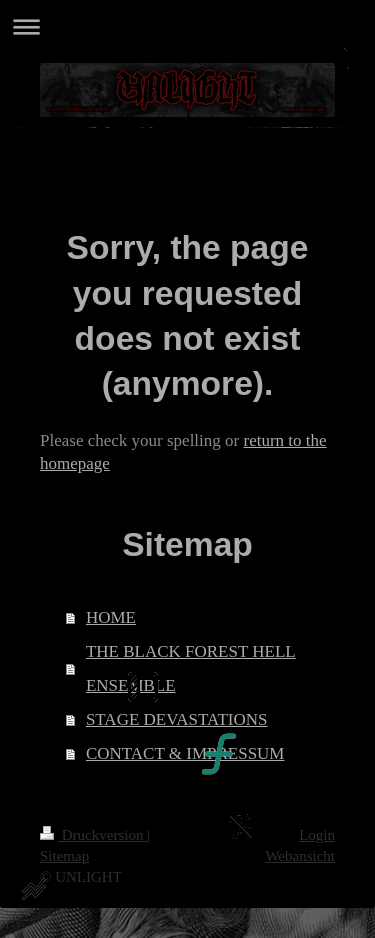  Describe the element at coordinates (219, 754) in the screenshot. I see `access mathematical or programming functions` at that location.